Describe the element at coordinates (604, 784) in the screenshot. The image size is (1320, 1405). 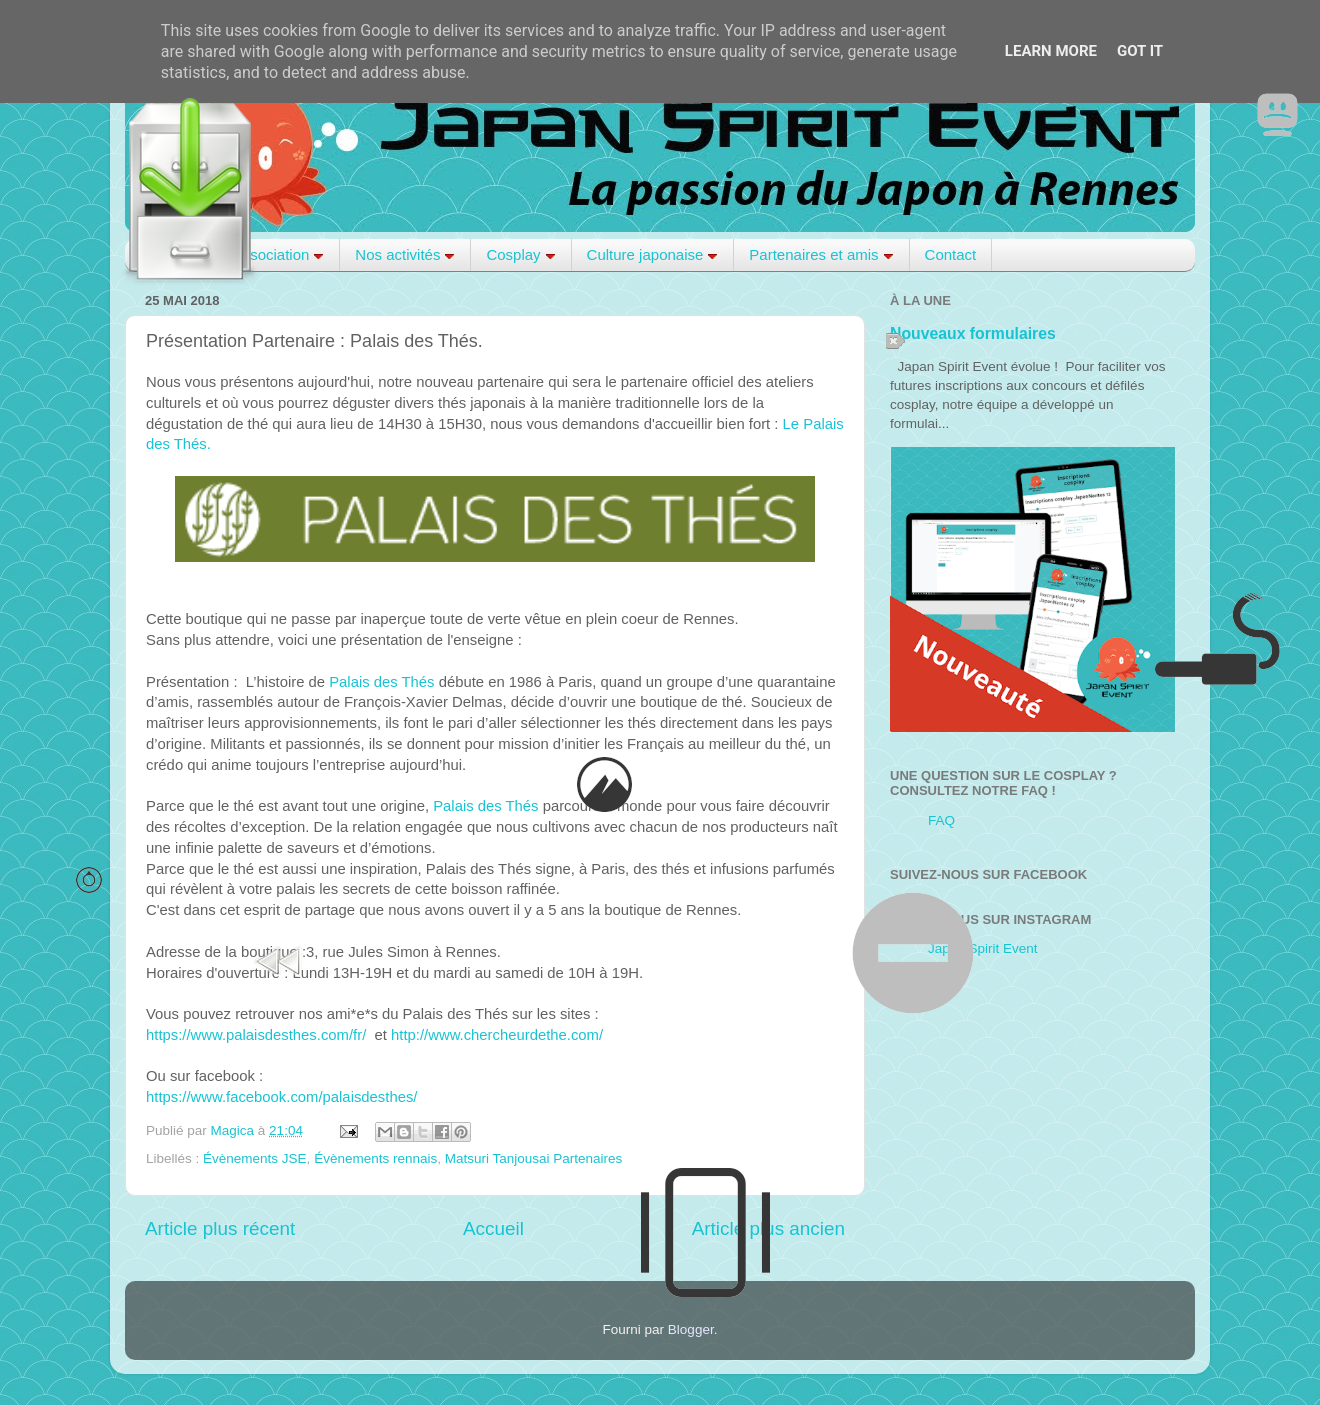
I see `launch cinnamon desktop environment` at that location.